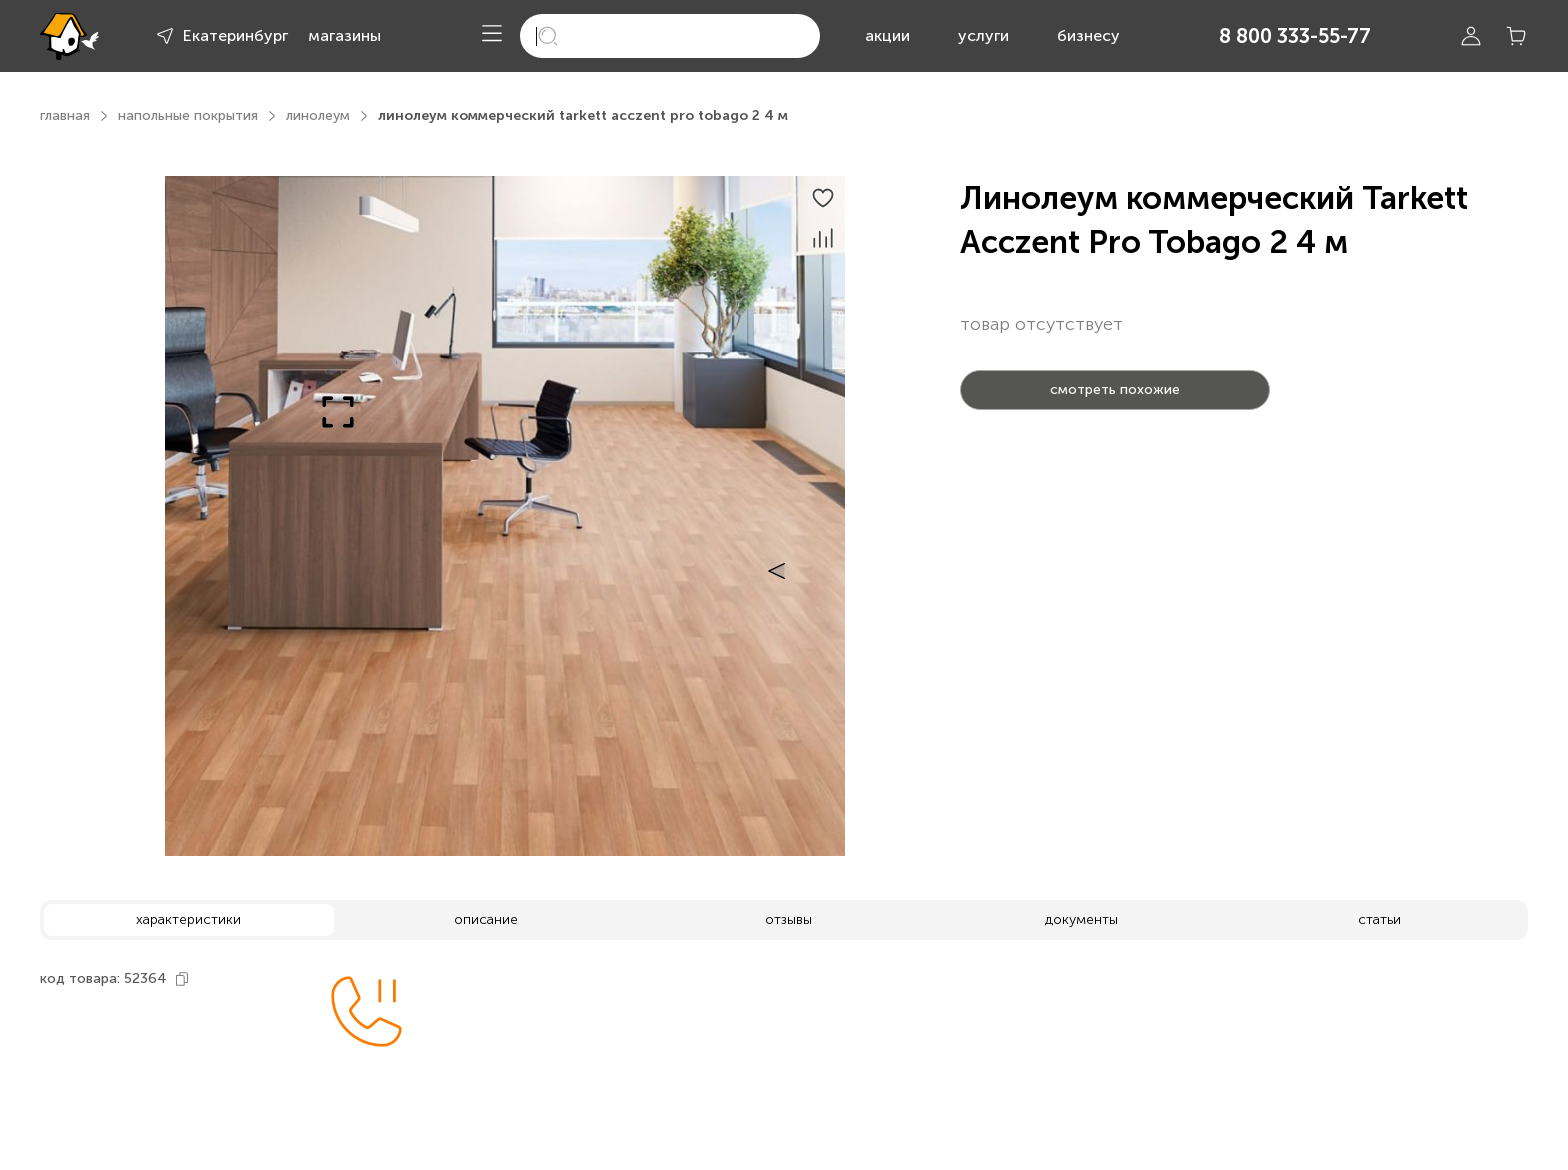 The height and width of the screenshot is (1170, 1568). Describe the element at coordinates (338, 412) in the screenshot. I see `expand to fullscreen mode` at that location.